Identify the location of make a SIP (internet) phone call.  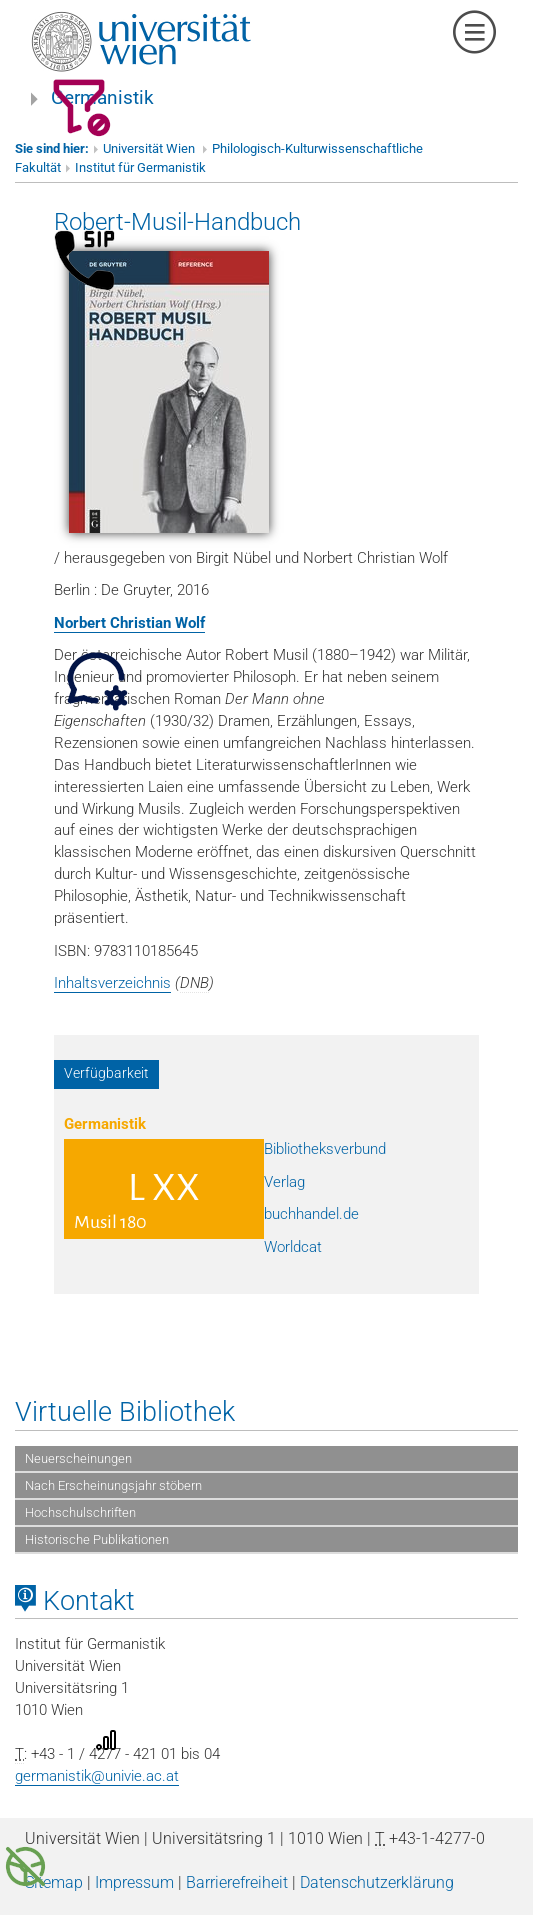
(84, 260).